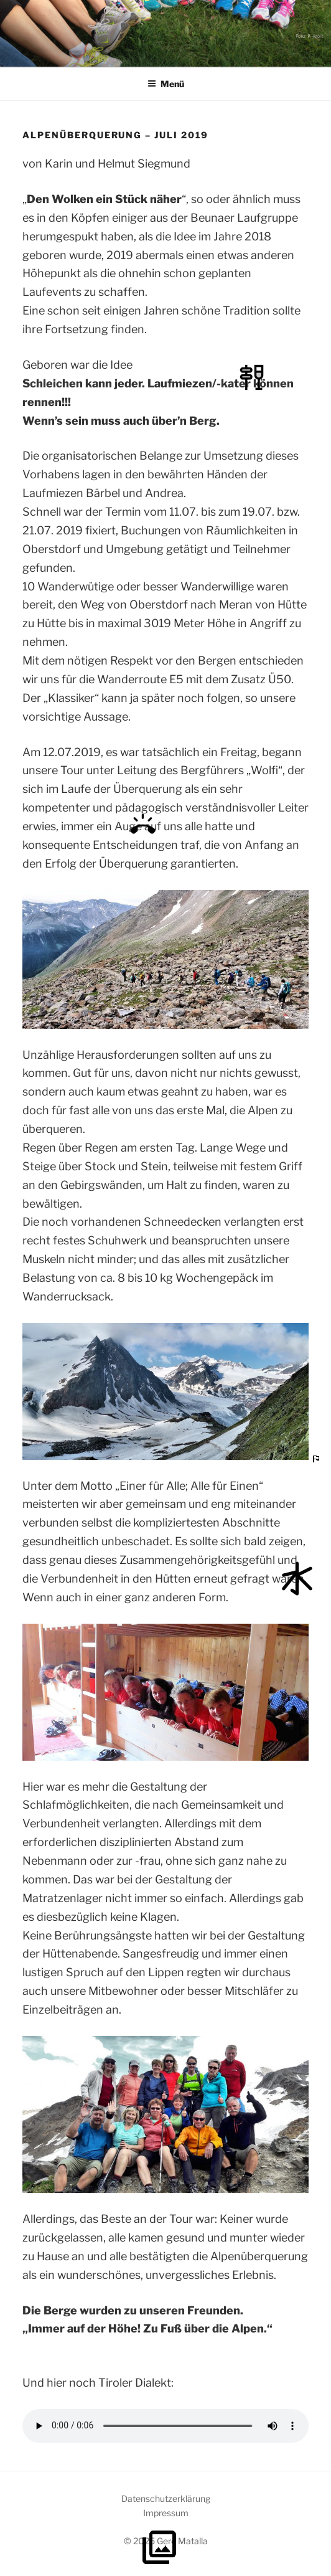 This screenshot has width=331, height=2576. Describe the element at coordinates (159, 2547) in the screenshot. I see `access your photo library` at that location.